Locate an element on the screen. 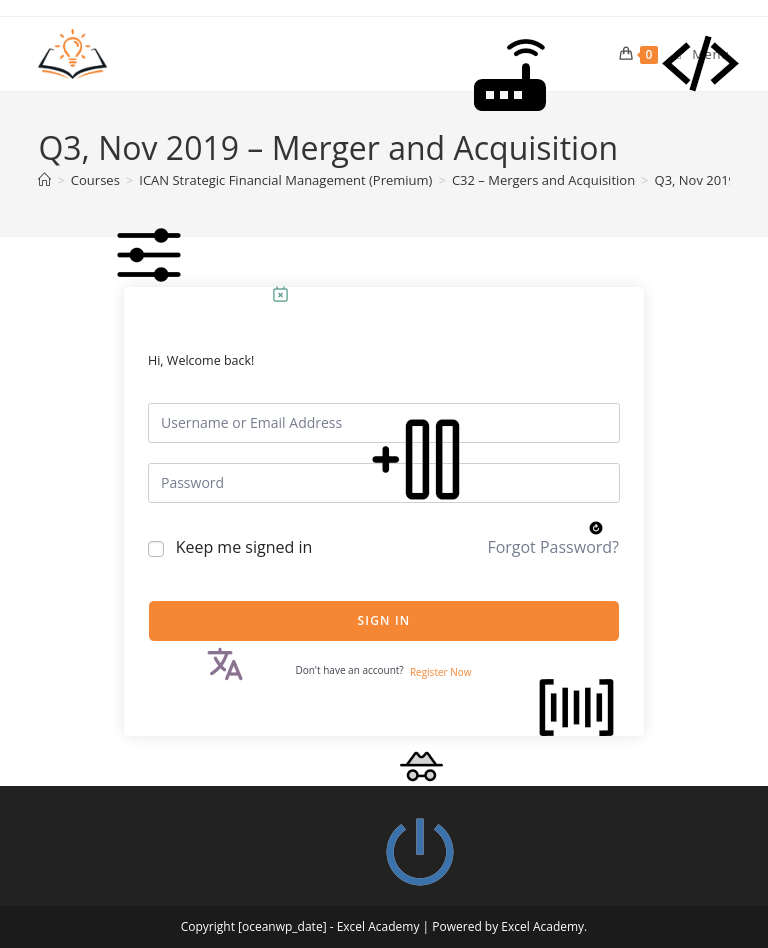  change language settings is located at coordinates (225, 664).